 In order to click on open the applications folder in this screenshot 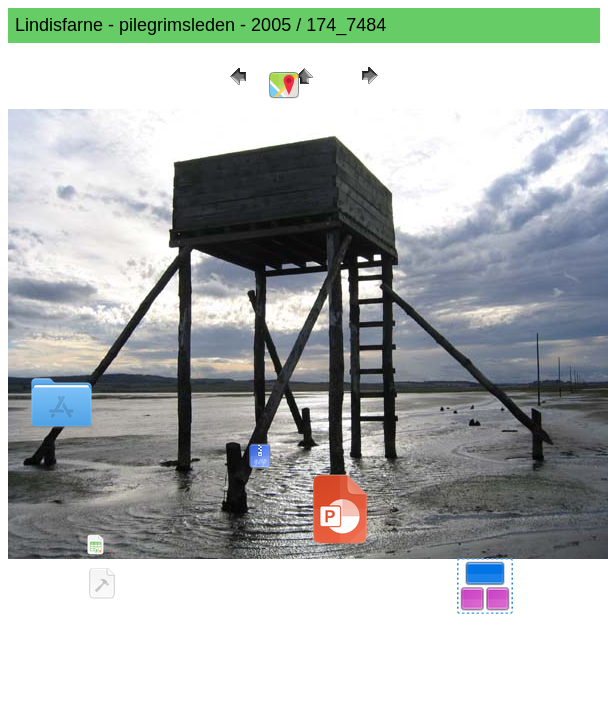, I will do `click(61, 402)`.